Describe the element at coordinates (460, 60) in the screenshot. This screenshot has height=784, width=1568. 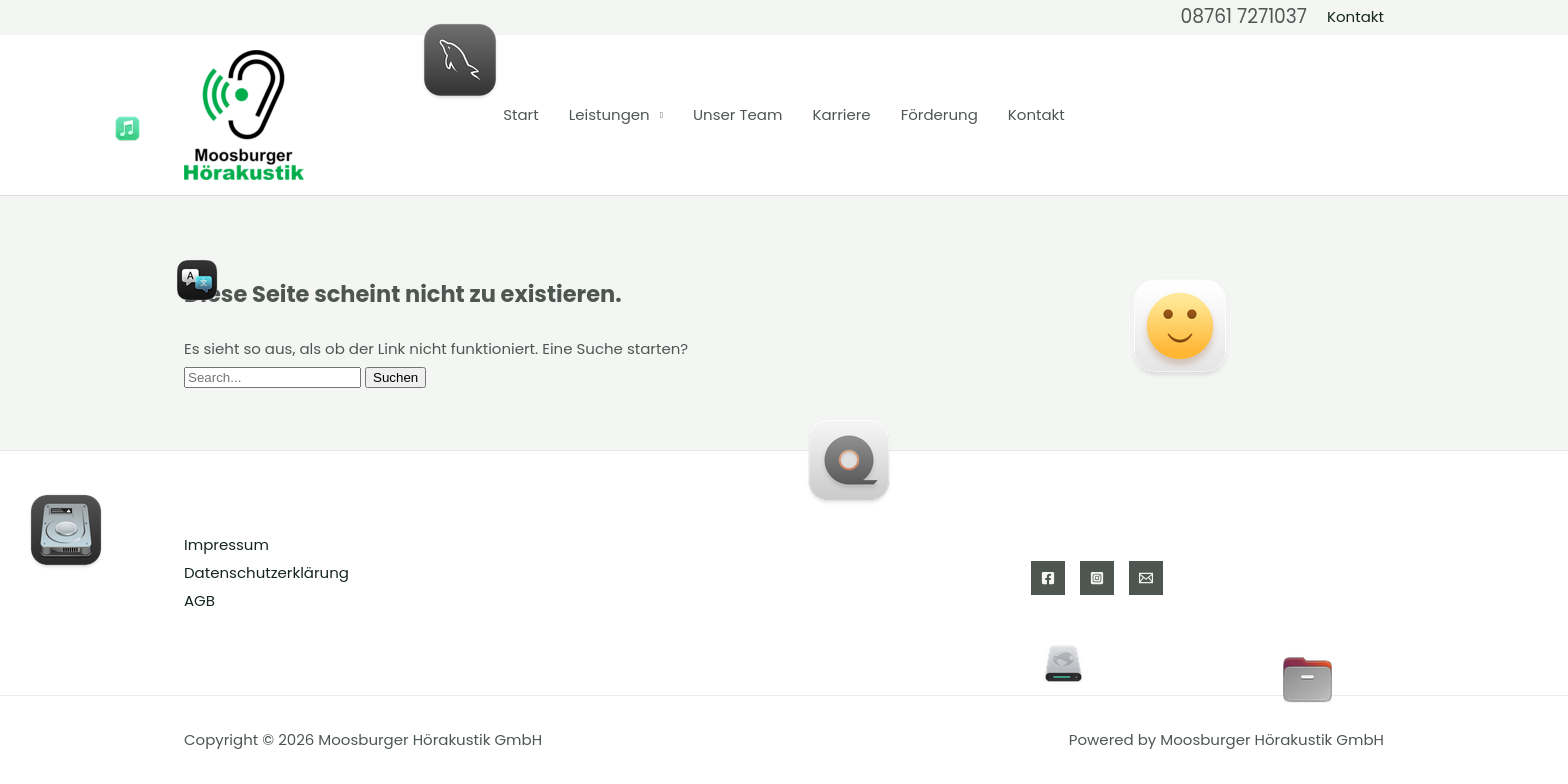
I see `open mysql workbench database management tool` at that location.